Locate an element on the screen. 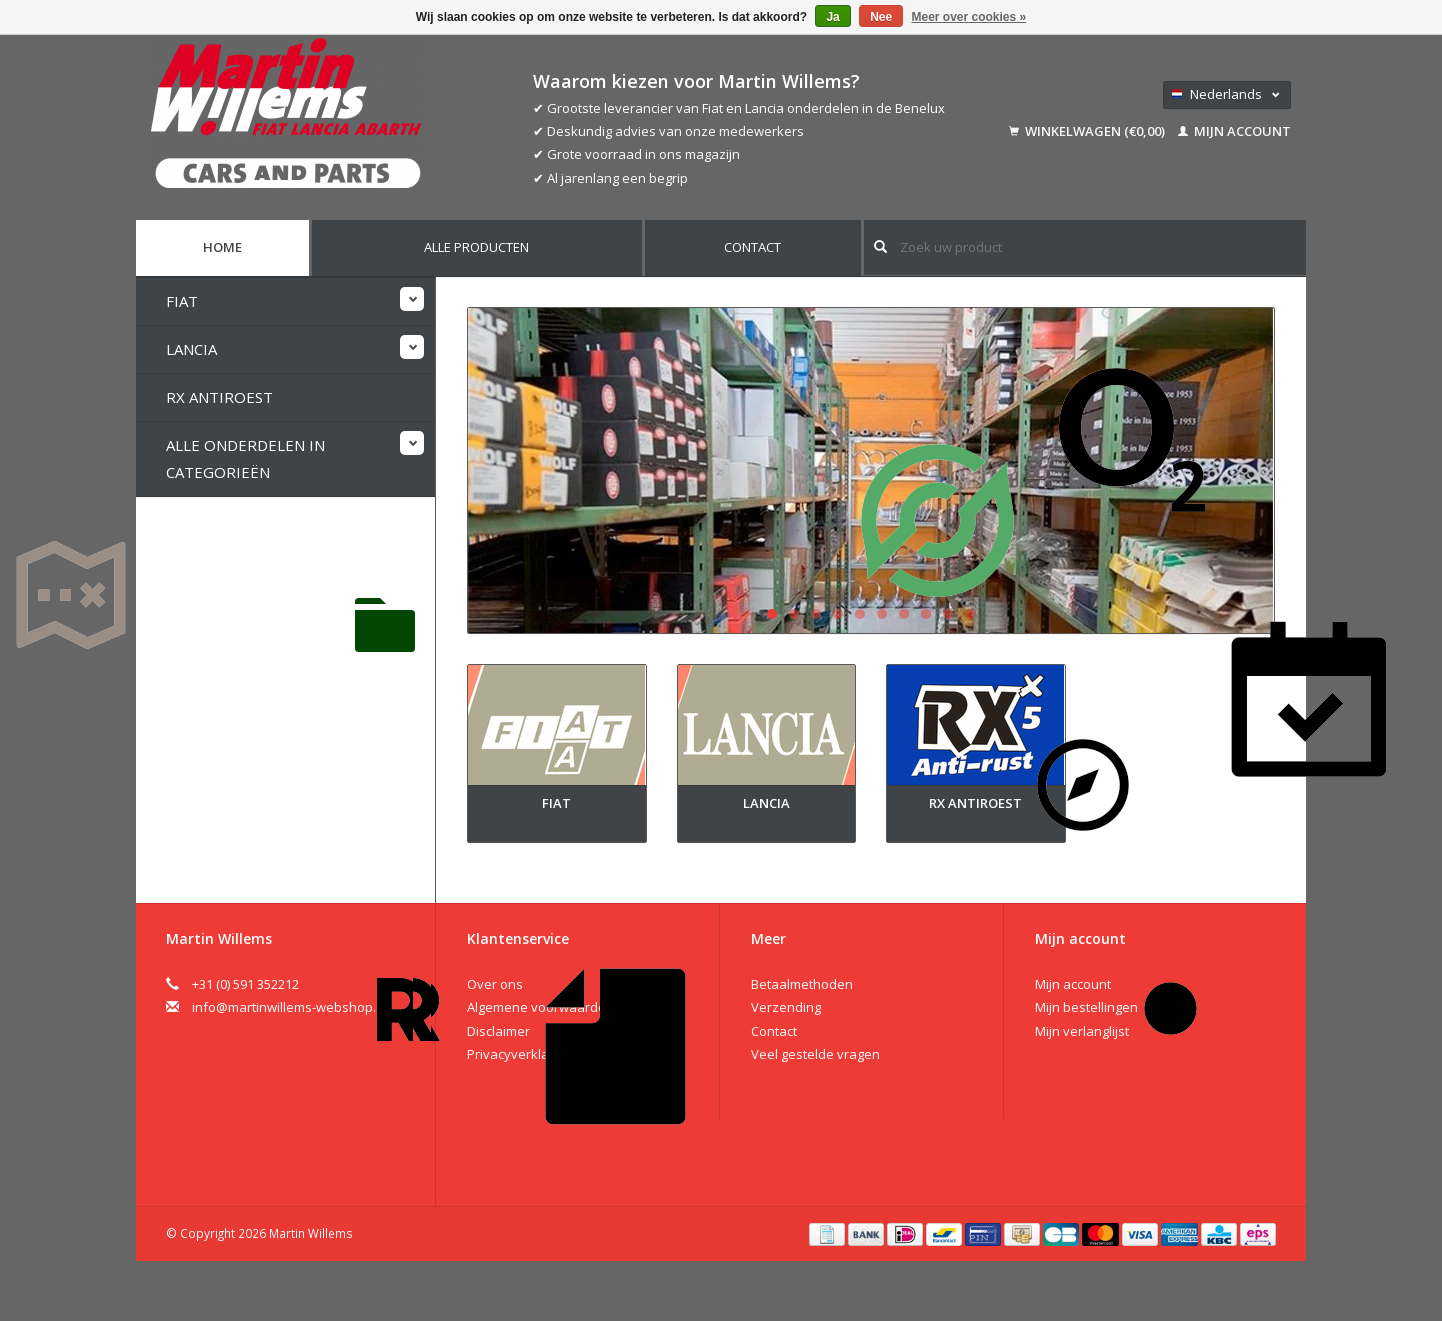 This screenshot has height=1321, width=1442. view treasure map or hidden location is located at coordinates (71, 595).